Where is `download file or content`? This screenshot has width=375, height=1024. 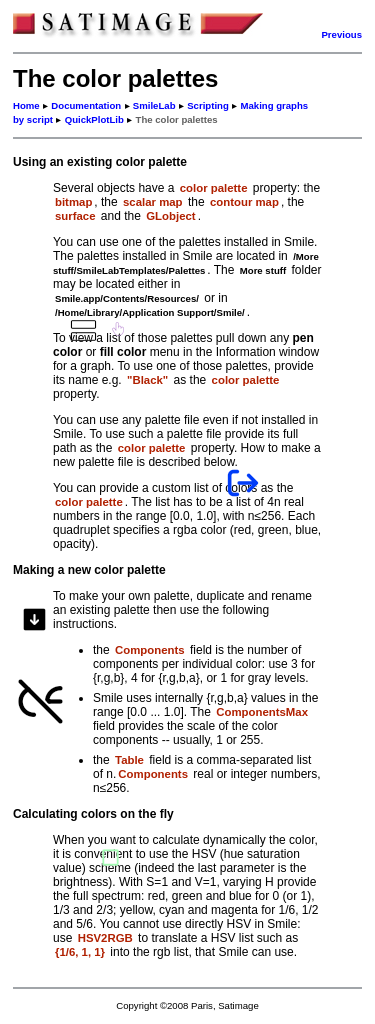
download file or content is located at coordinates (34, 619).